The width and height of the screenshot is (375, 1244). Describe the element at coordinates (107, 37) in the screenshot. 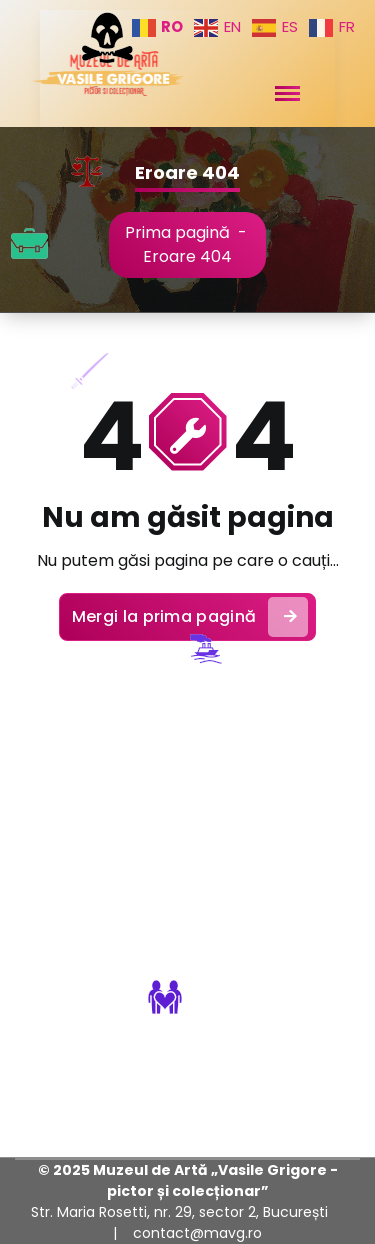

I see `enemy or creature type indicator in a game interface` at that location.